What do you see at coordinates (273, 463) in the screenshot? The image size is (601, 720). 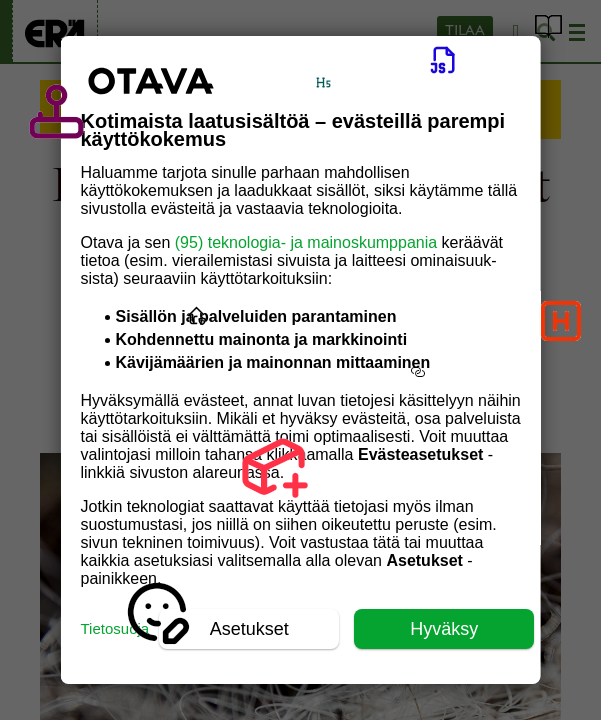 I see `add a new 3D object or shape` at bounding box center [273, 463].